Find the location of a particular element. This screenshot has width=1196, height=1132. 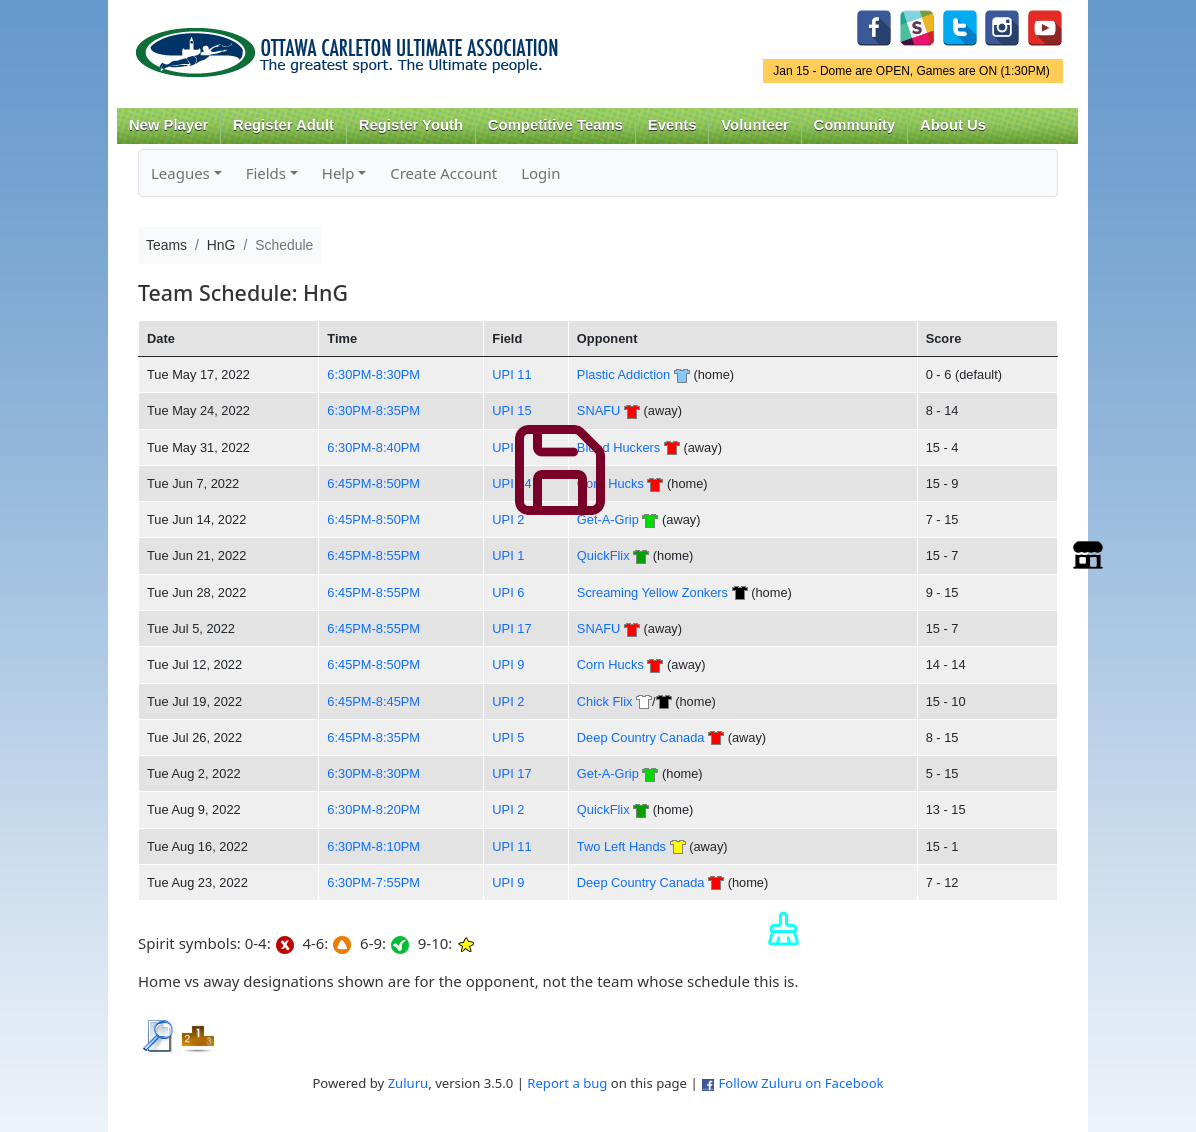

view store or shop location is located at coordinates (1088, 555).